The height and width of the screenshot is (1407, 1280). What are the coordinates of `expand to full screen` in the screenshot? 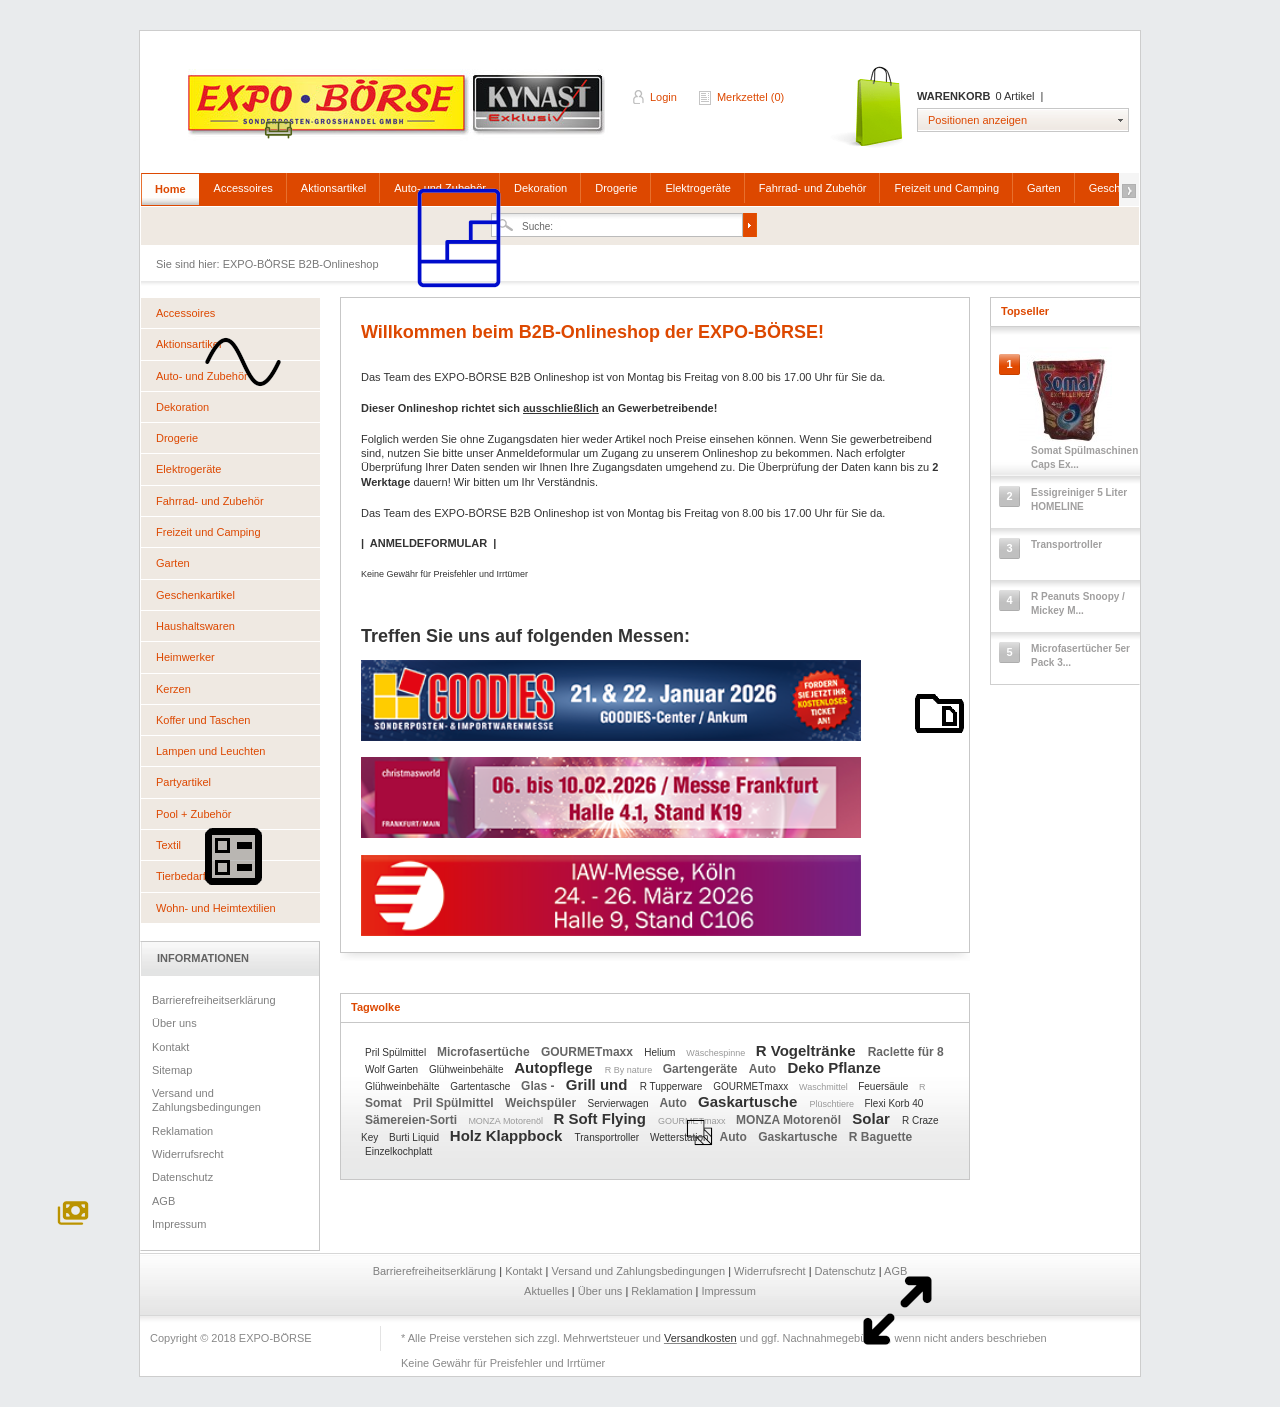 It's located at (897, 1310).